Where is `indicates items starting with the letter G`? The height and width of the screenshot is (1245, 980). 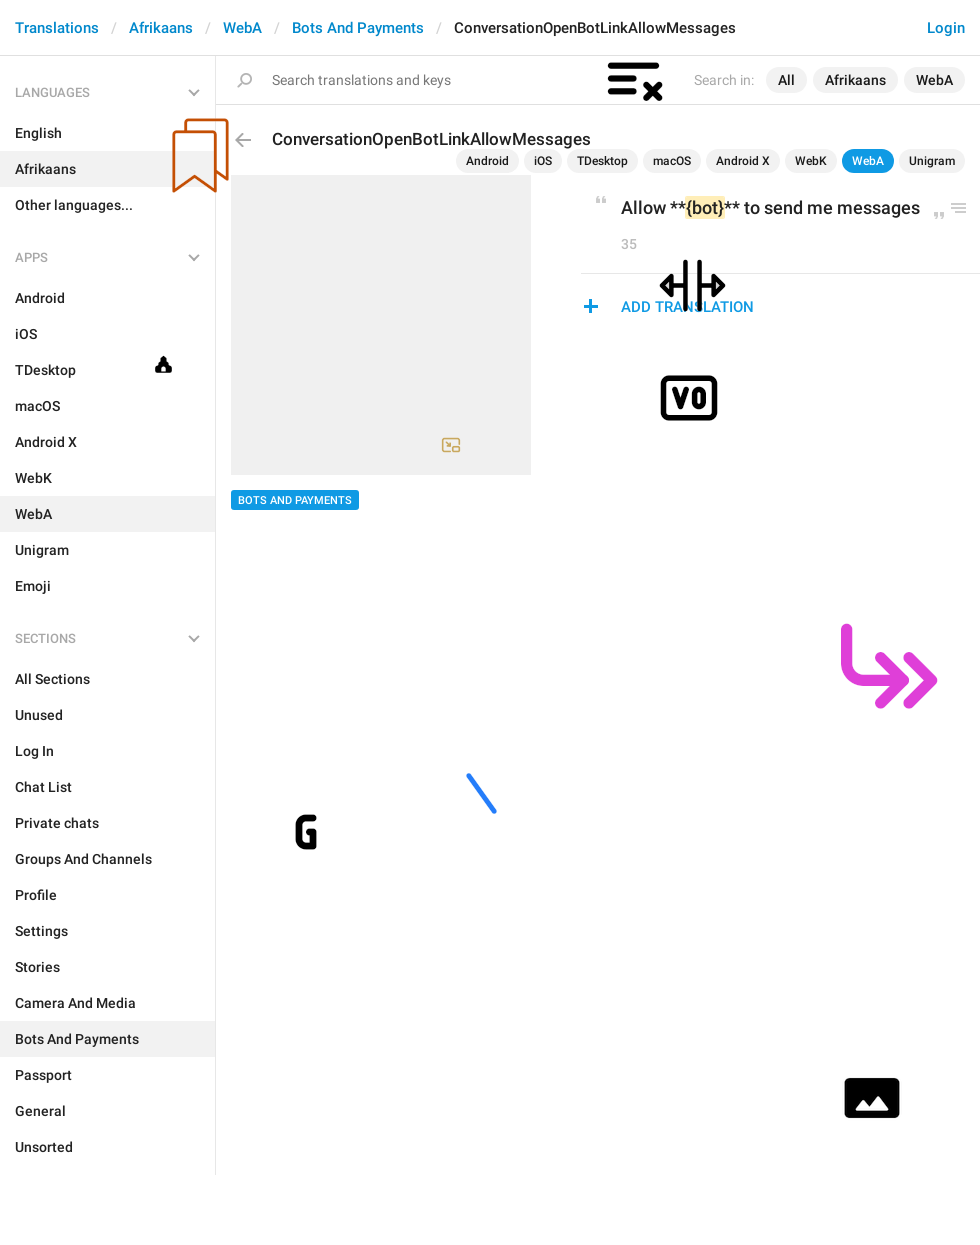
indicates items starting with the letter G is located at coordinates (306, 832).